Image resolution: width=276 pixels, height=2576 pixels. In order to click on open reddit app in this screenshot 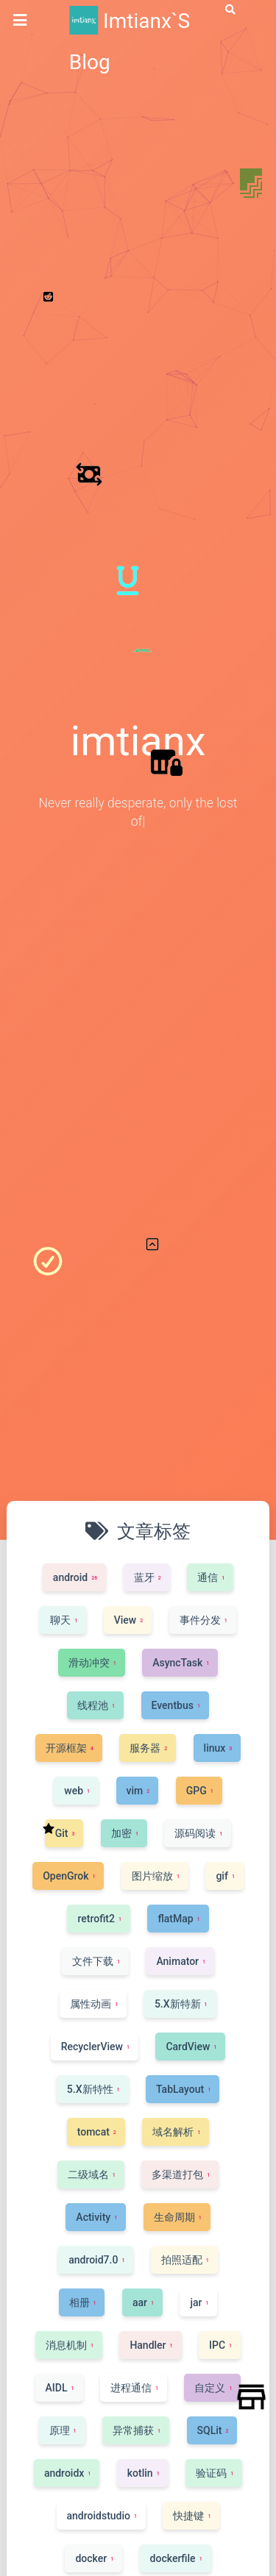, I will do `click(48, 296)`.